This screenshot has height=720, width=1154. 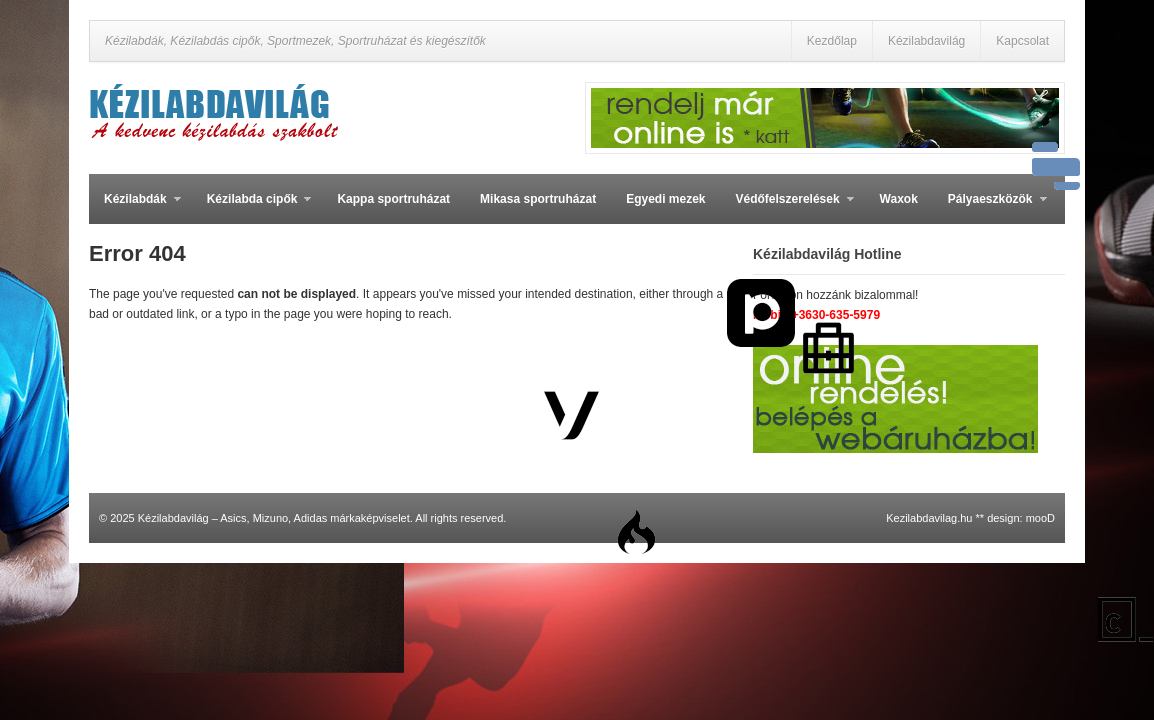 I want to click on retool app or service logo, so click(x=1056, y=166).